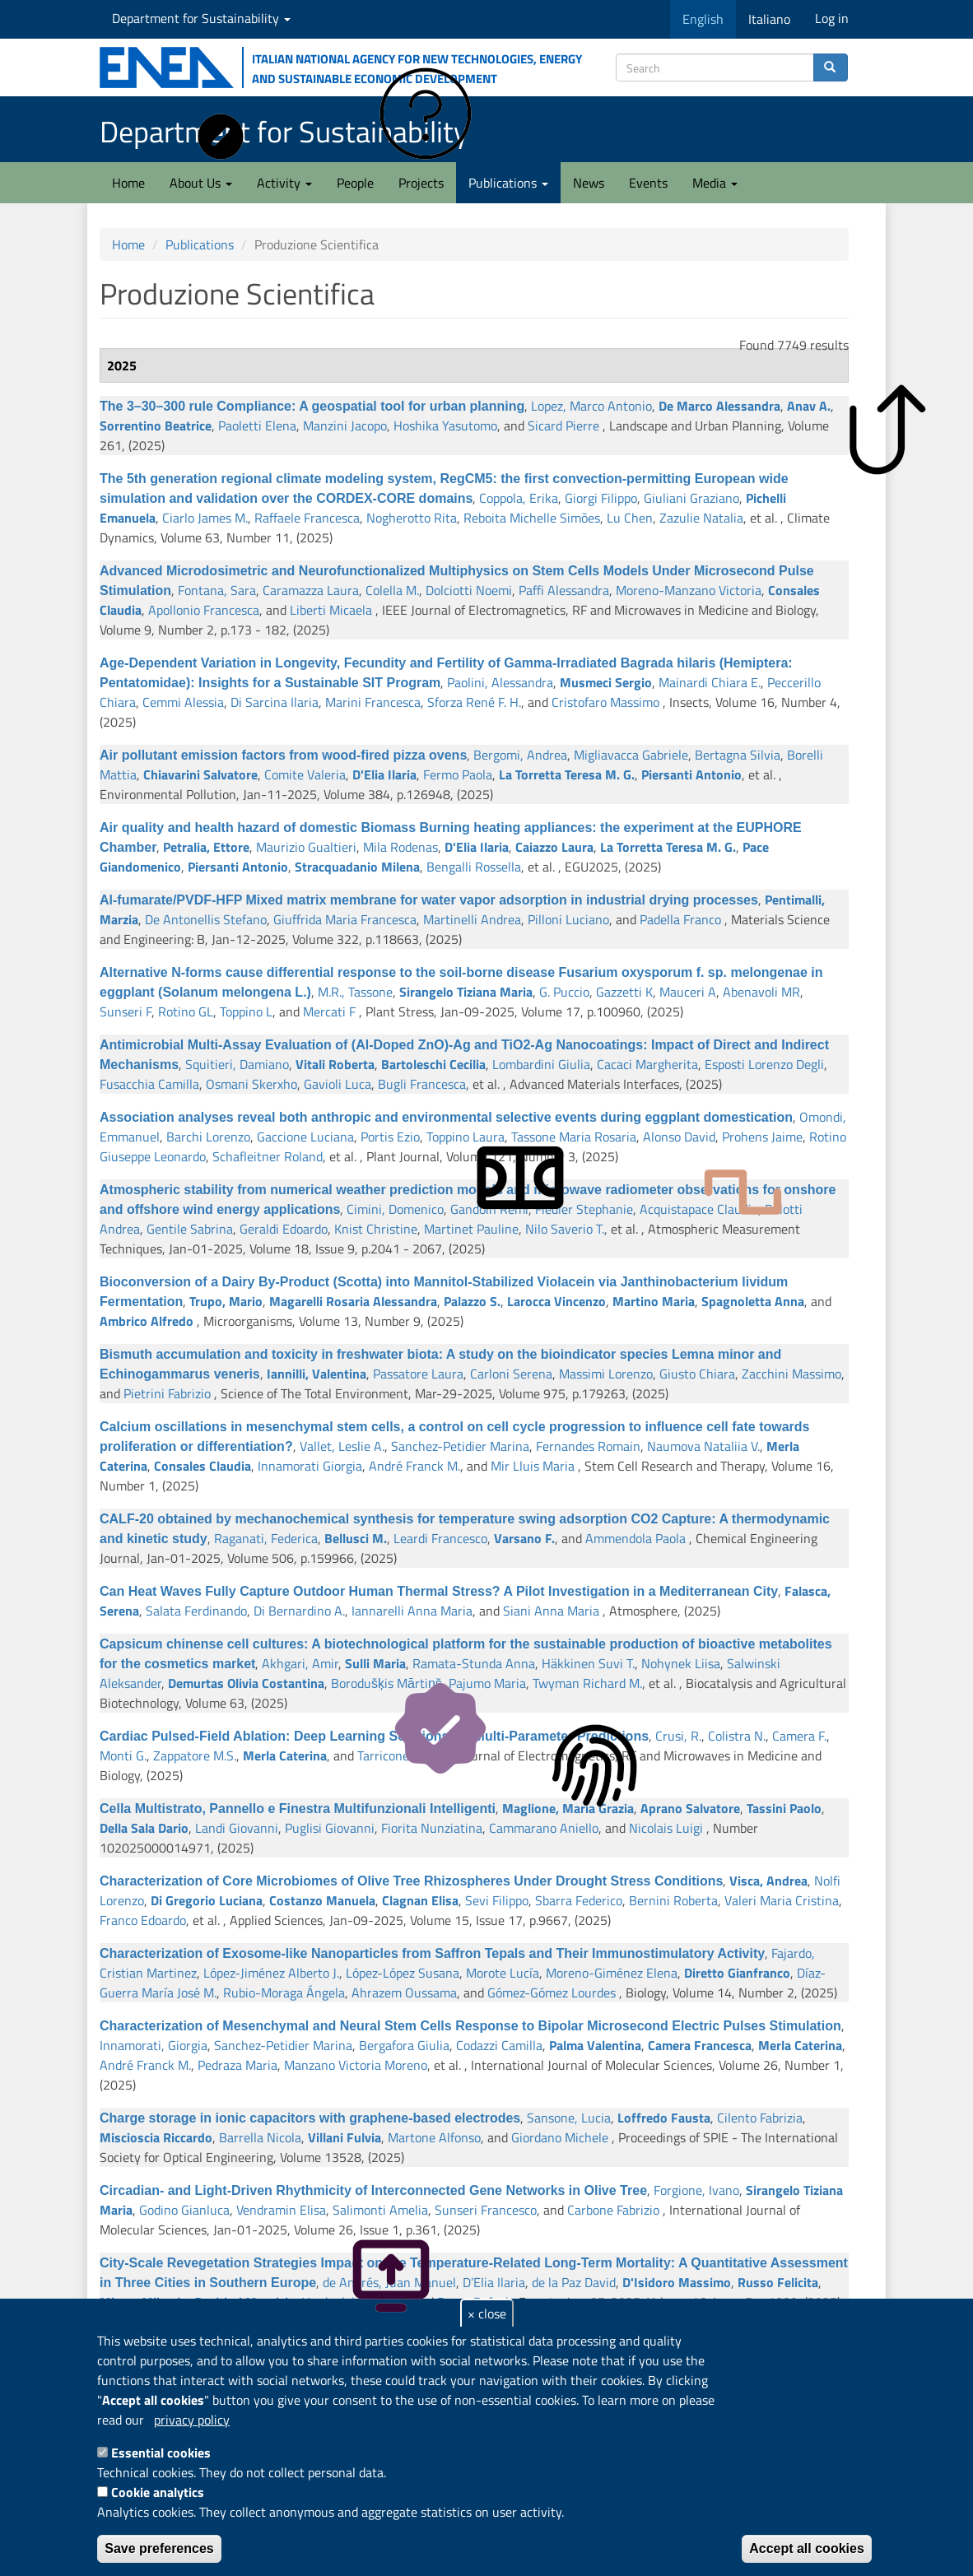  Describe the element at coordinates (595, 1765) in the screenshot. I see `authenticate with biometric fingerprint` at that location.